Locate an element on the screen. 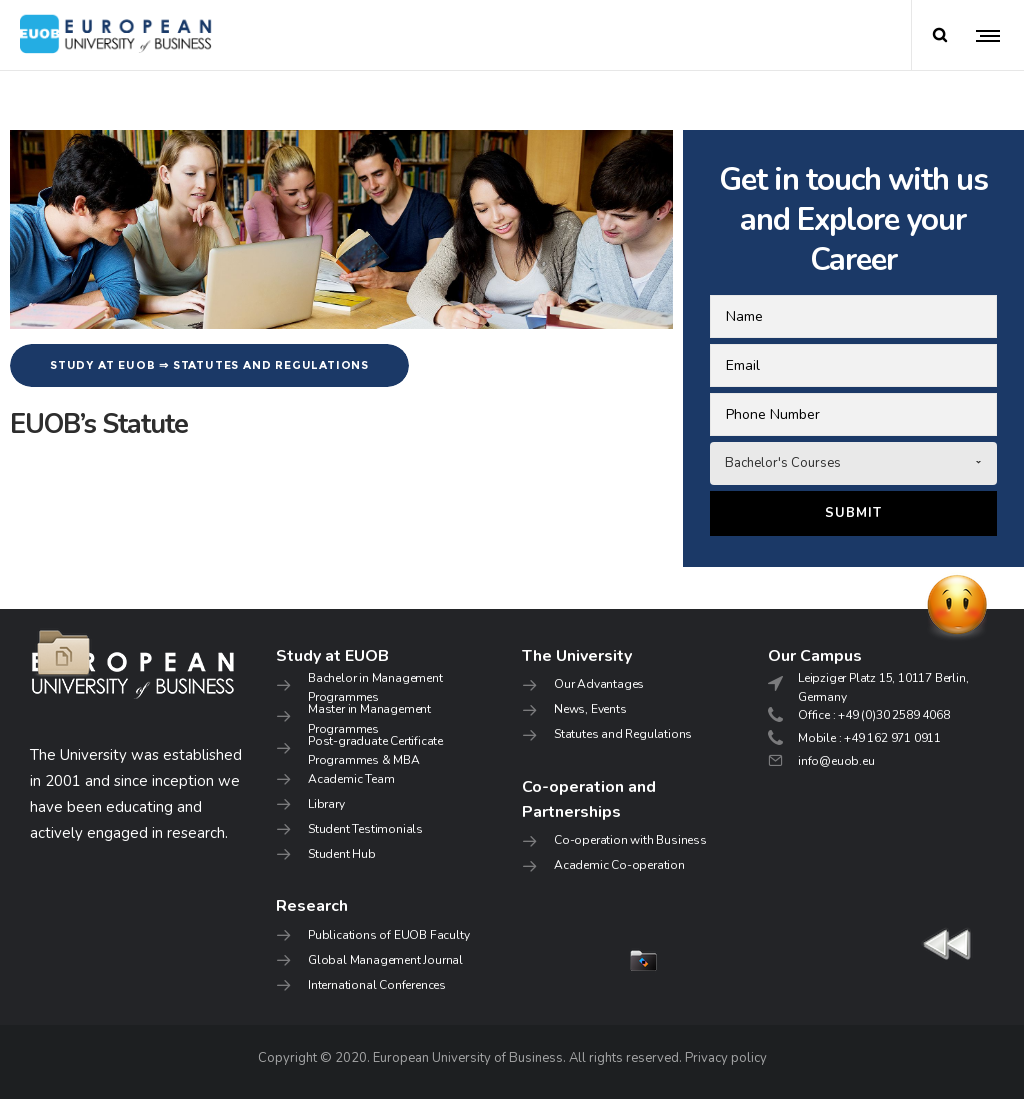 The image size is (1024, 1099). folder containing JetBrains Ktor project files is located at coordinates (643, 961).